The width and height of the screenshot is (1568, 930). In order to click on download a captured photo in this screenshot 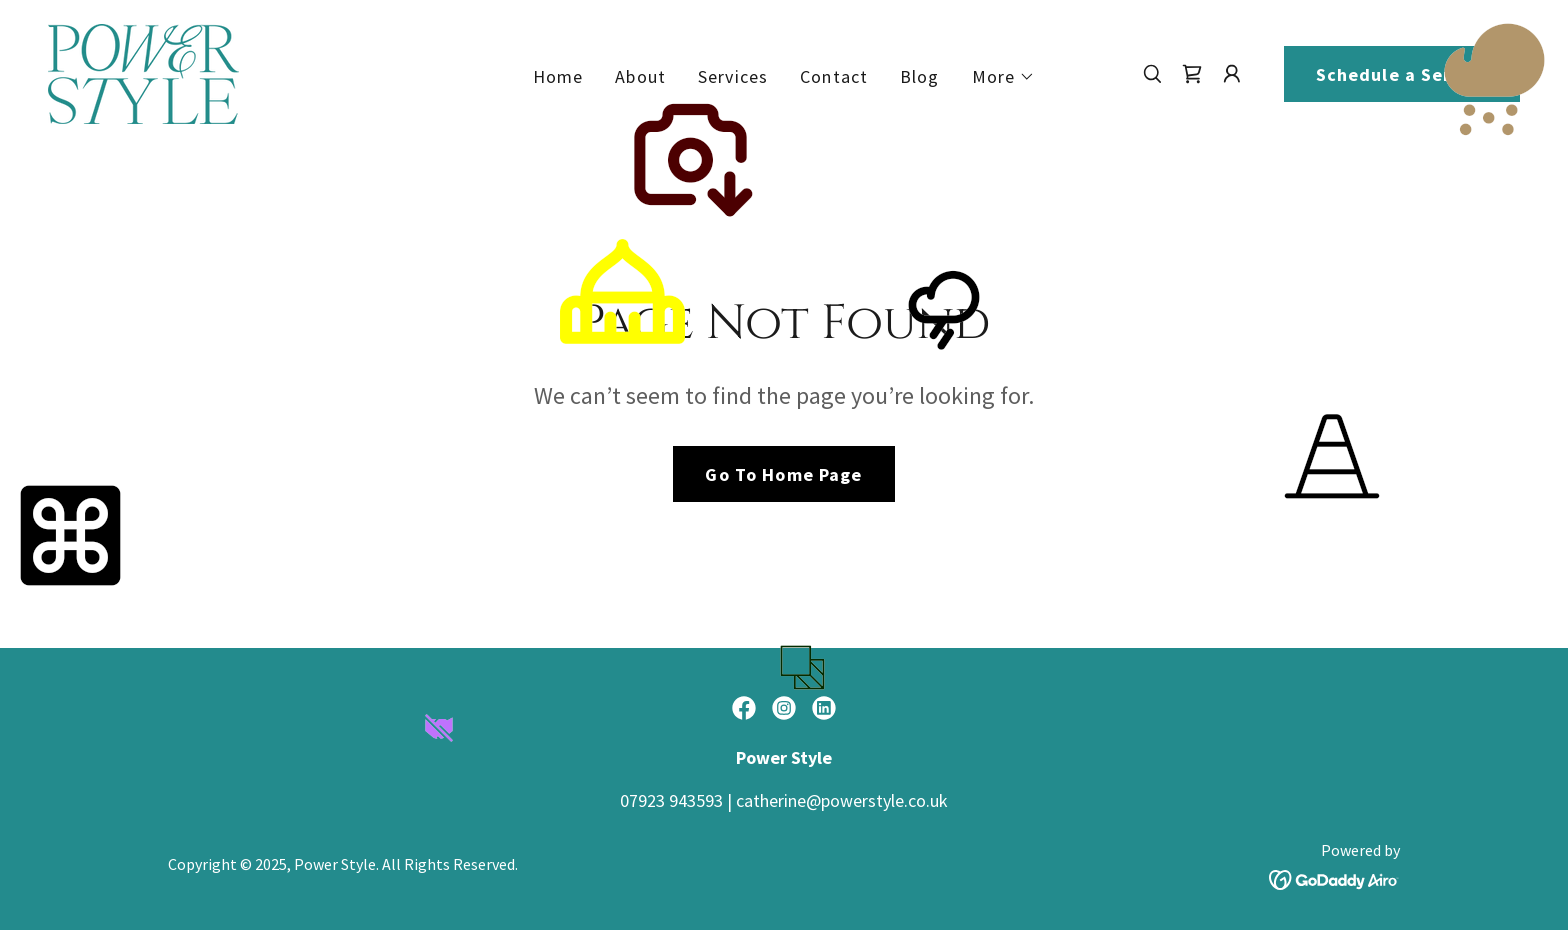, I will do `click(690, 154)`.